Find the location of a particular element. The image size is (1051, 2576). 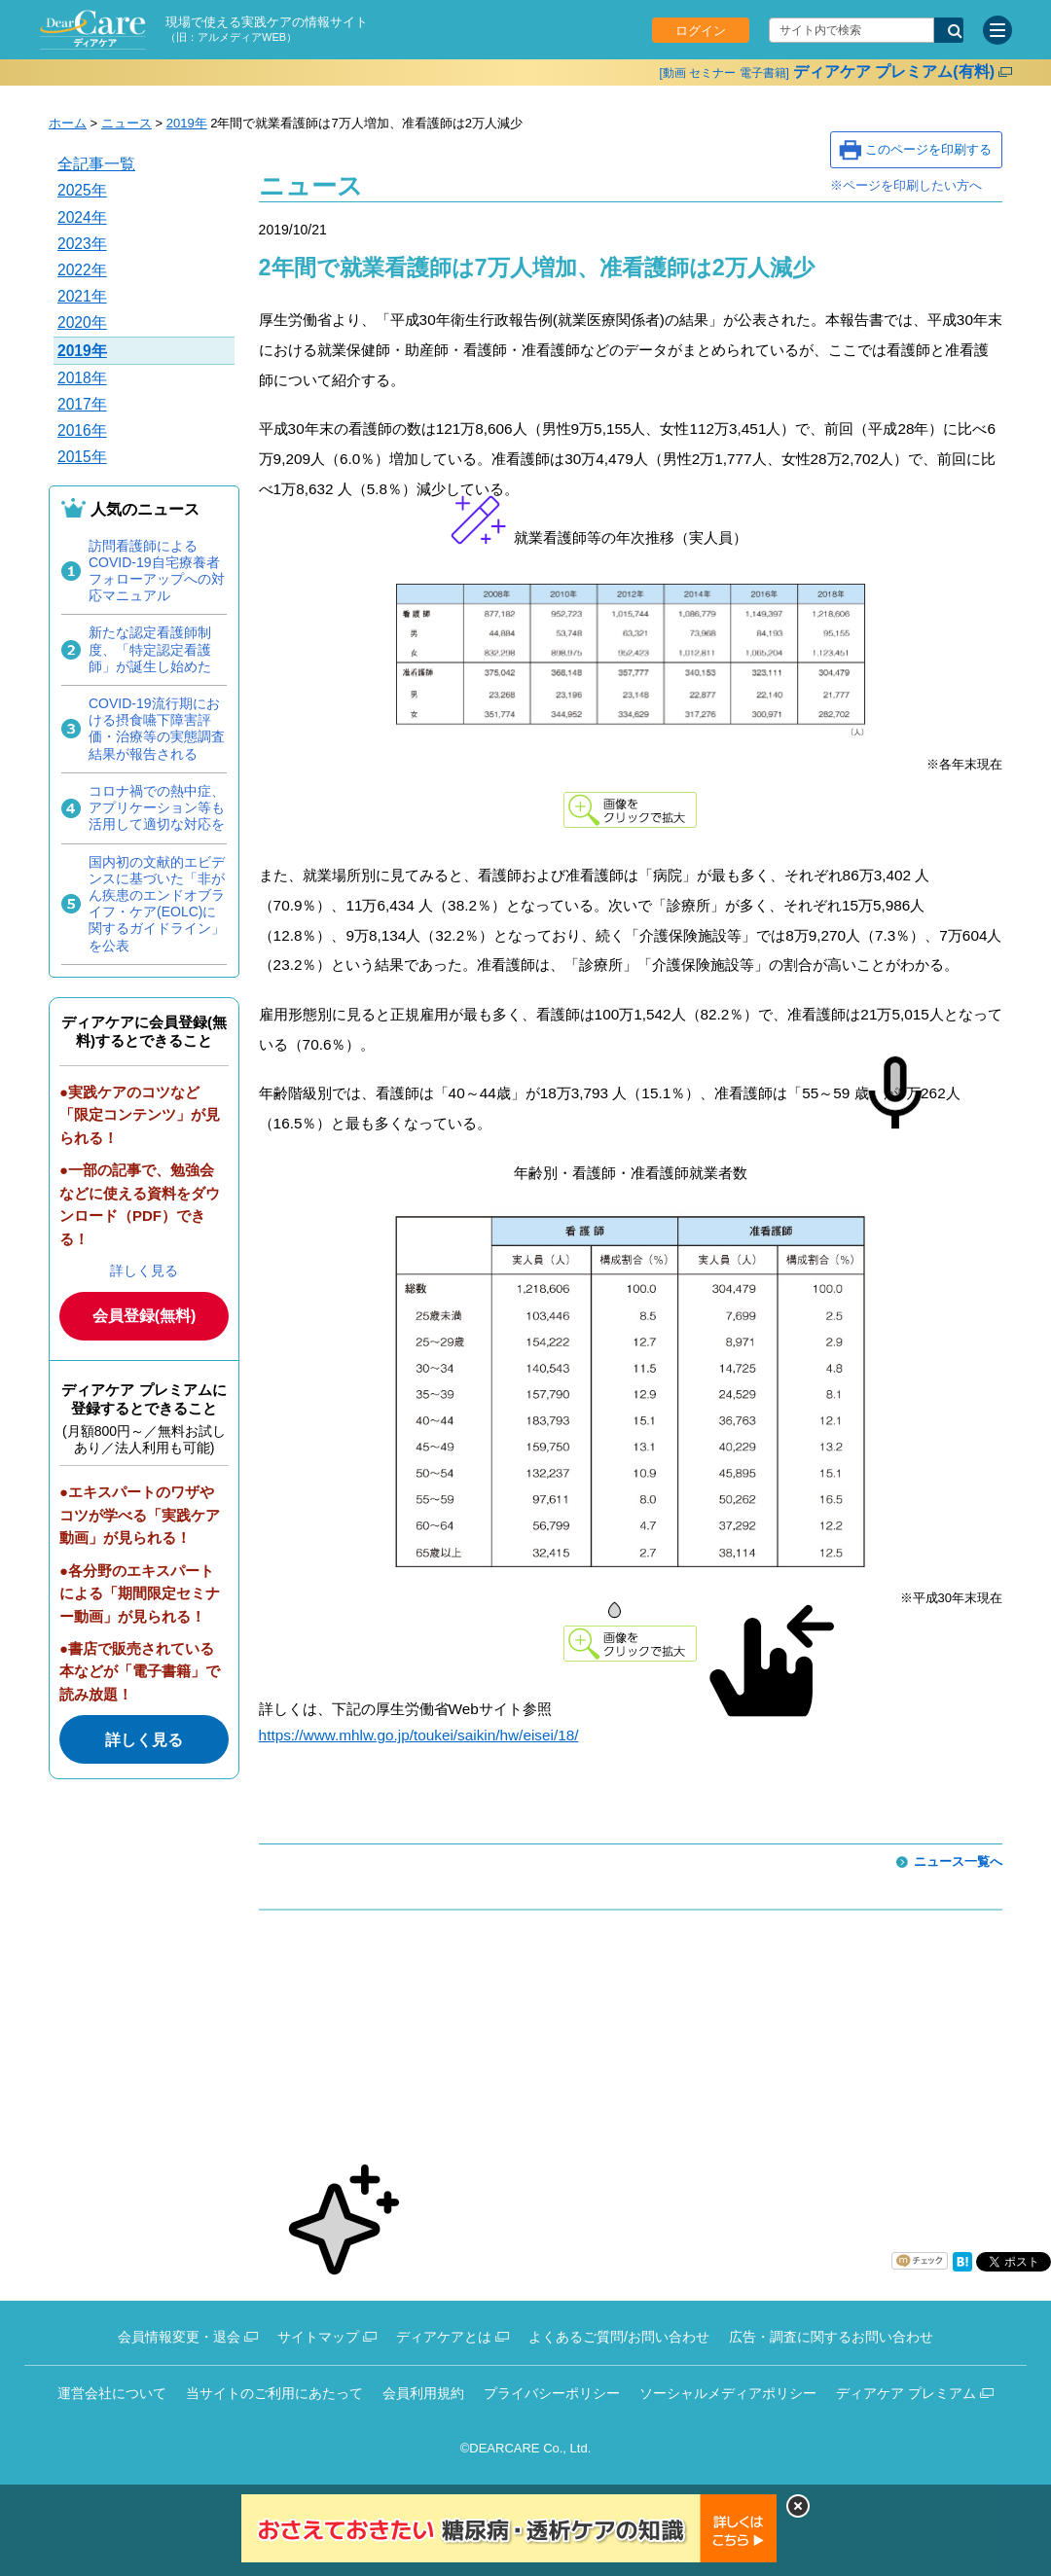

apply auto-enhance or magic editing to content is located at coordinates (475, 519).